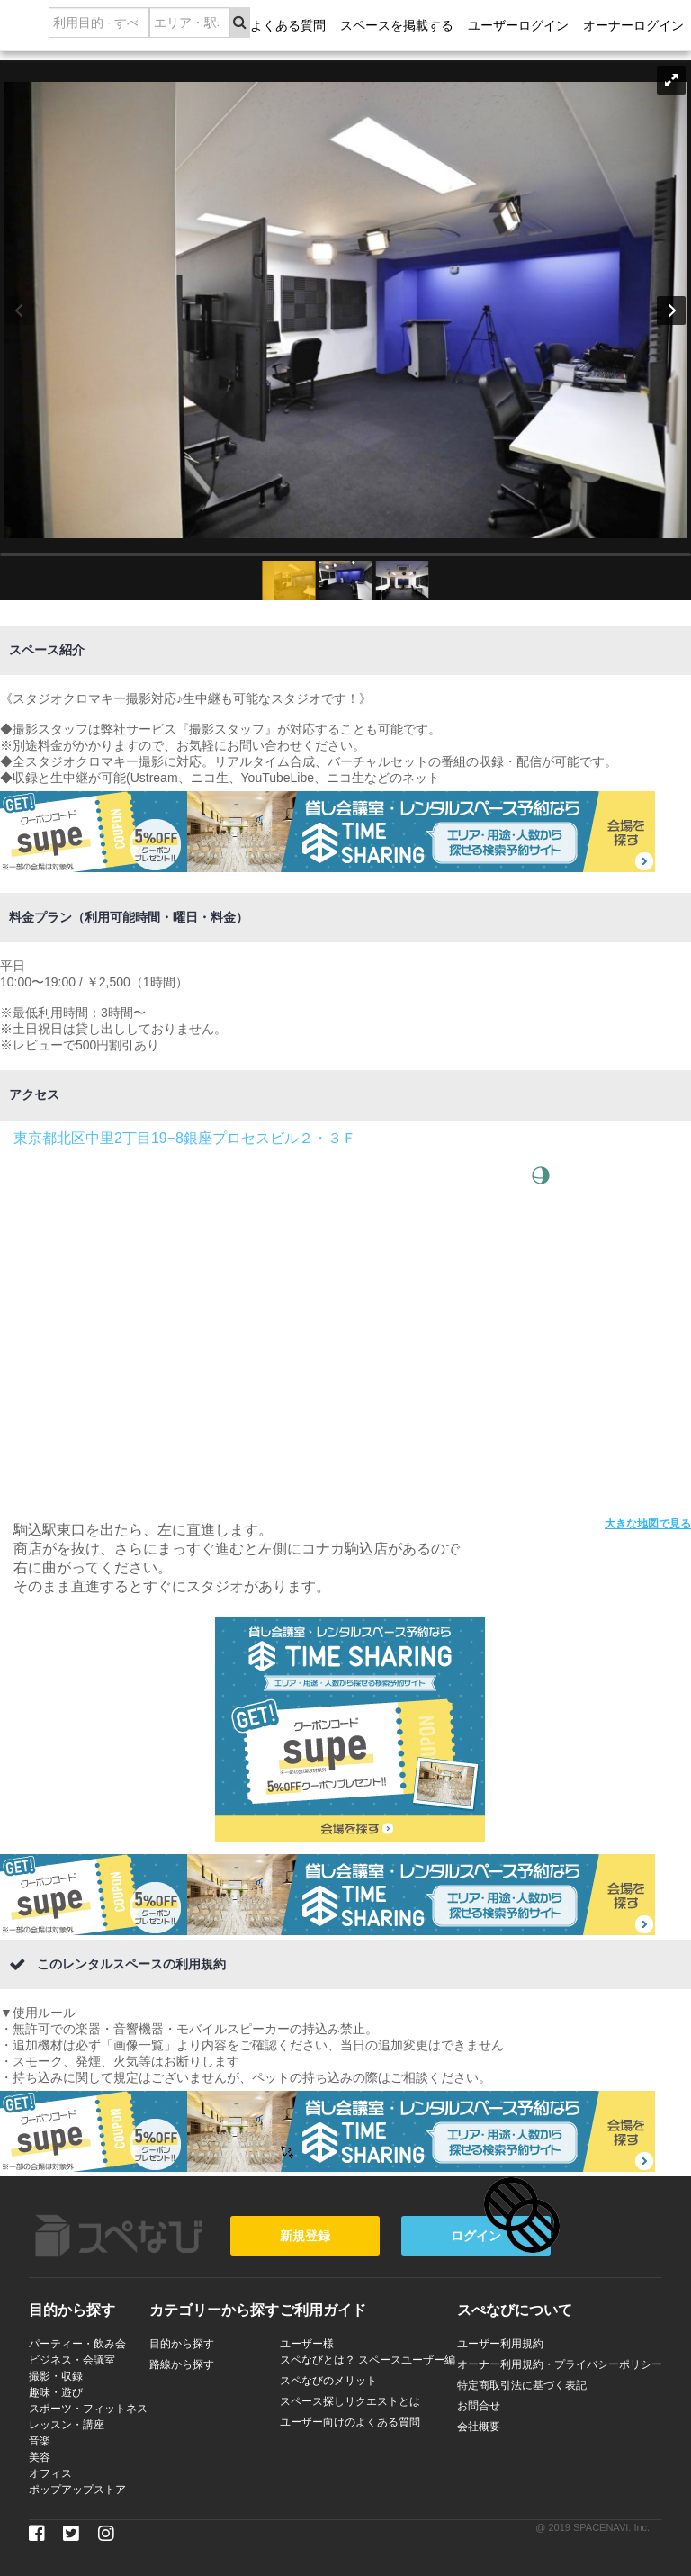  What do you see at coordinates (541, 1175) in the screenshot?
I see `indicates a 3D or globe-related feature` at bounding box center [541, 1175].